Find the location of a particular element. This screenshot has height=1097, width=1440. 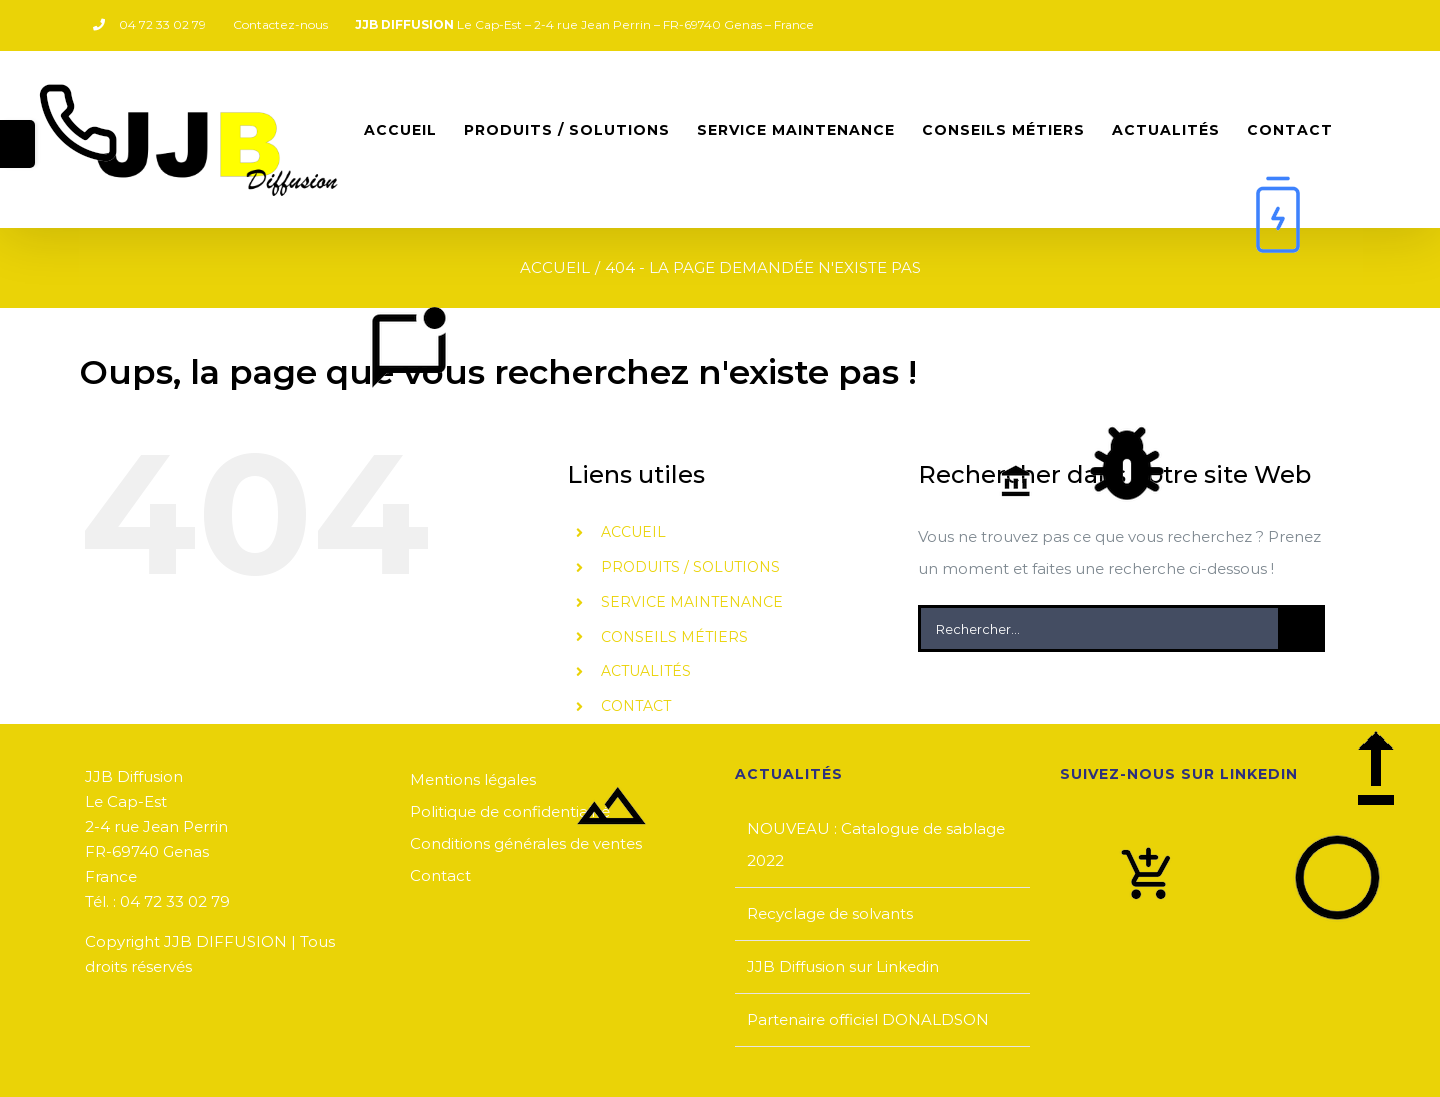

view landscape or nature photos is located at coordinates (611, 805).